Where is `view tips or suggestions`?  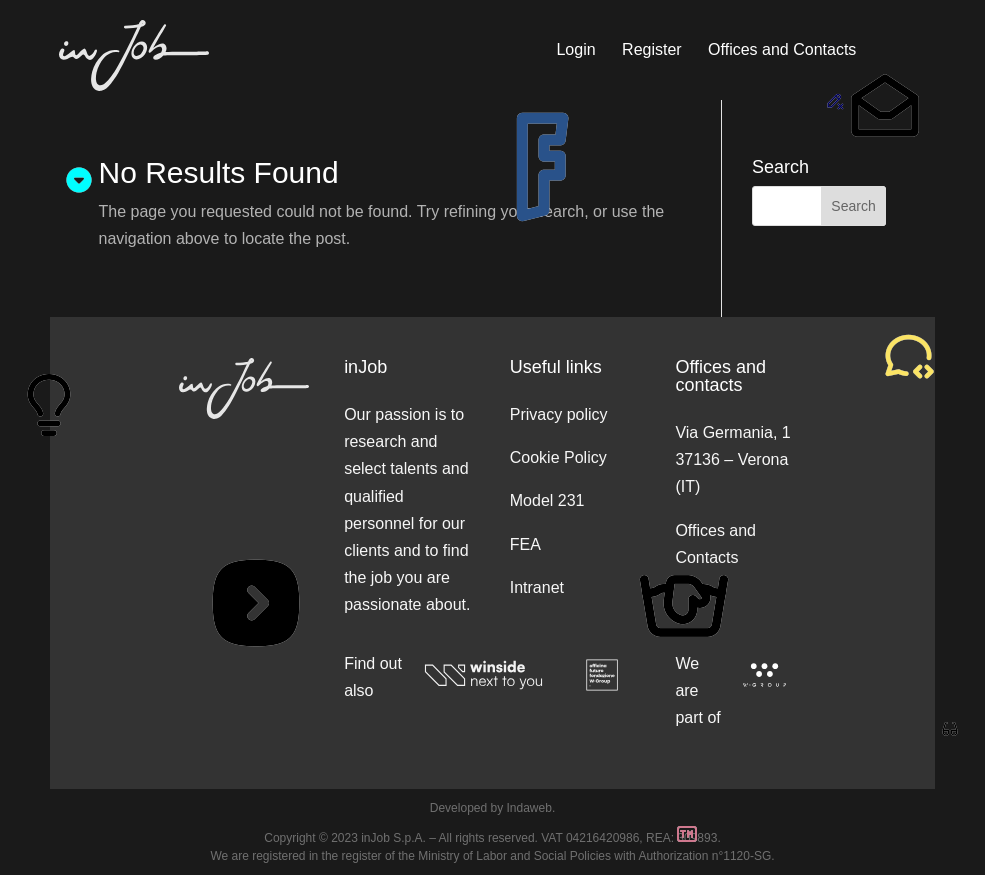
view tips or suggestions is located at coordinates (49, 405).